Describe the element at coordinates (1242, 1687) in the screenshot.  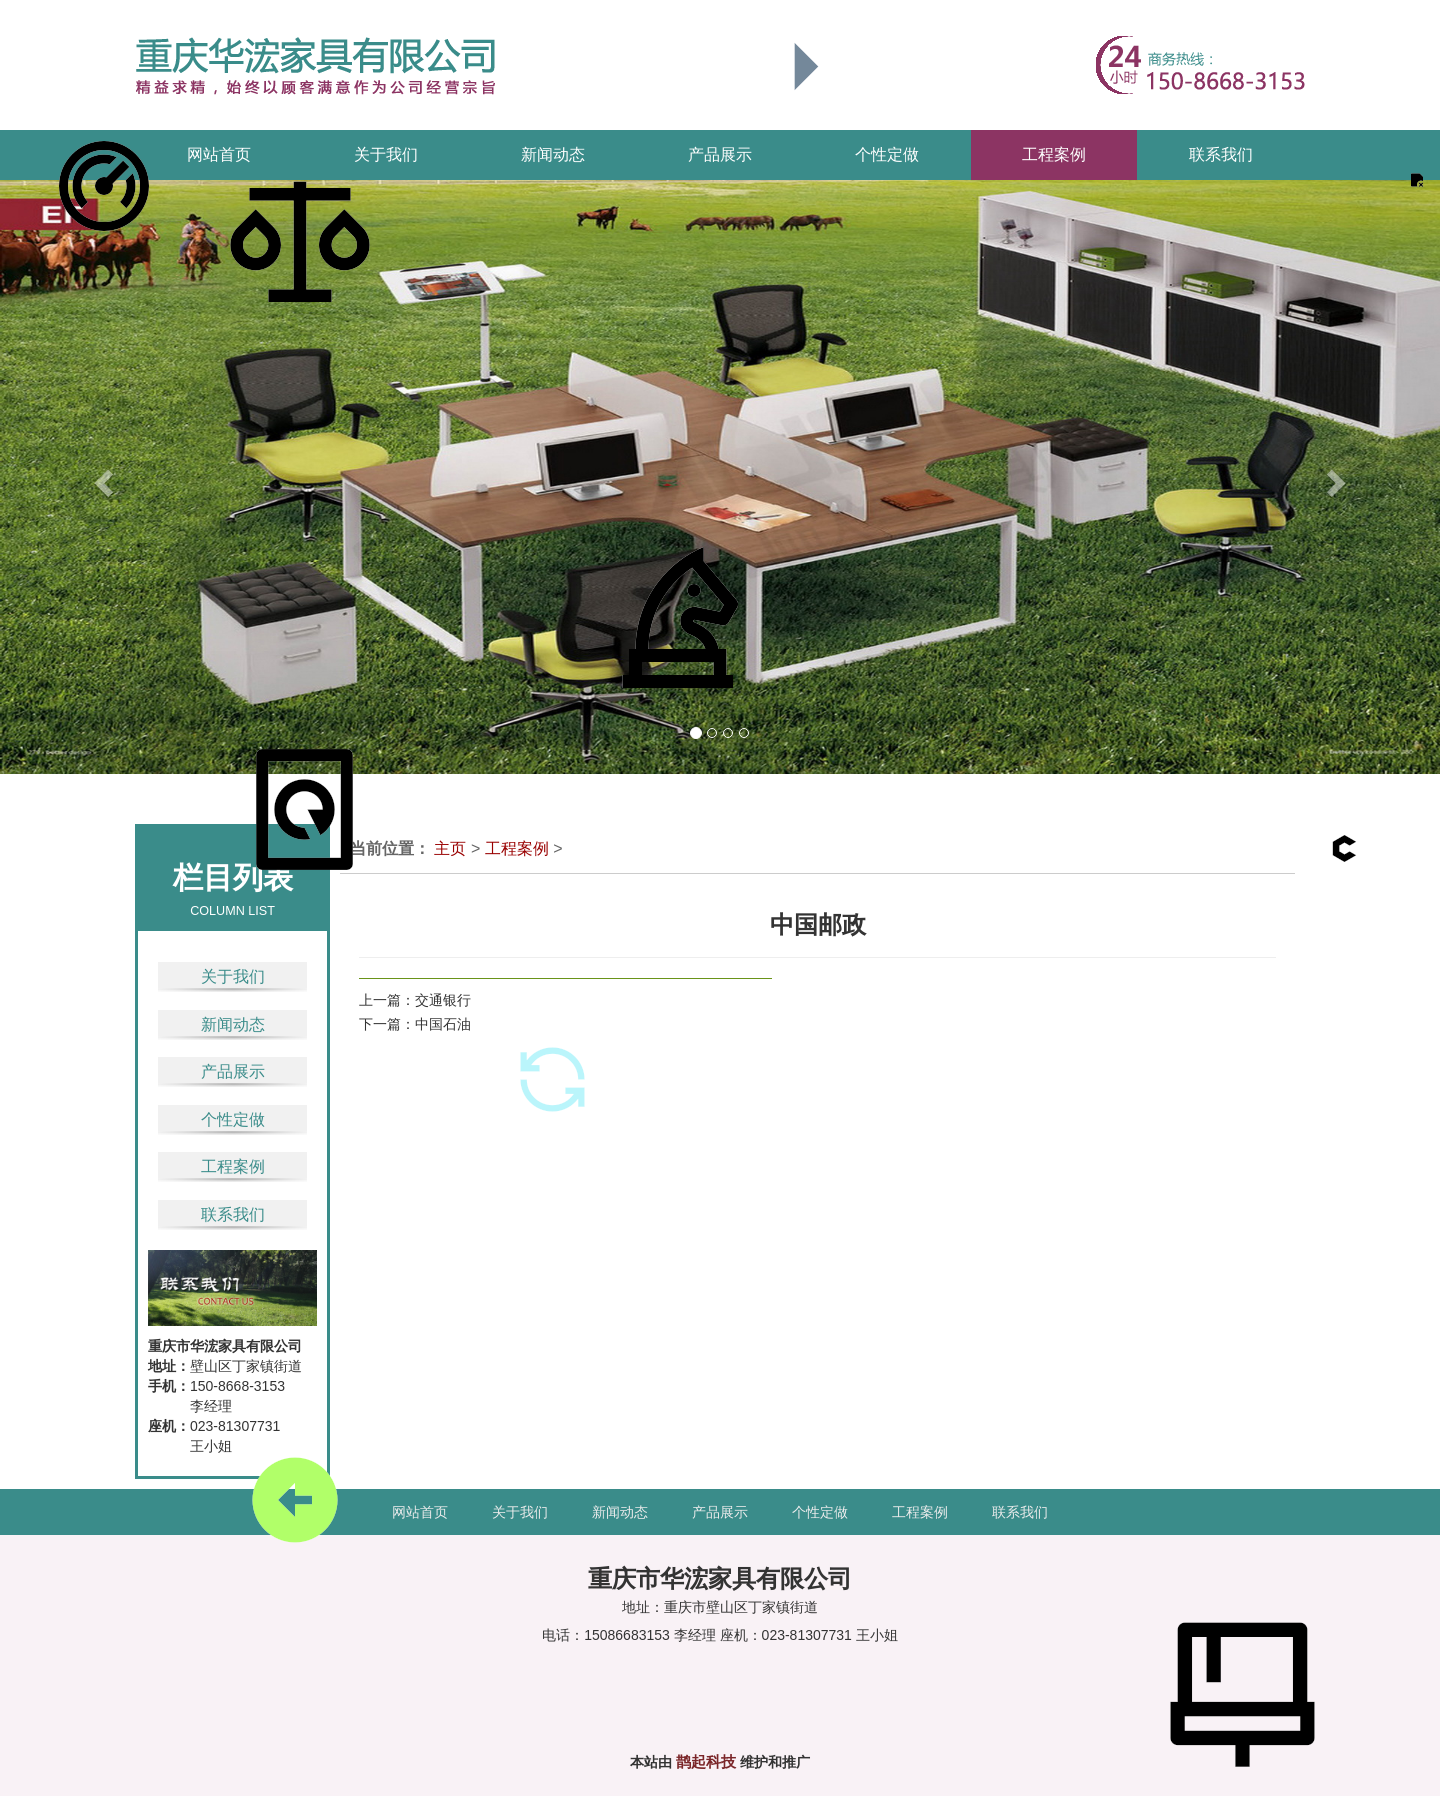
I see `access brush or painting tools` at that location.